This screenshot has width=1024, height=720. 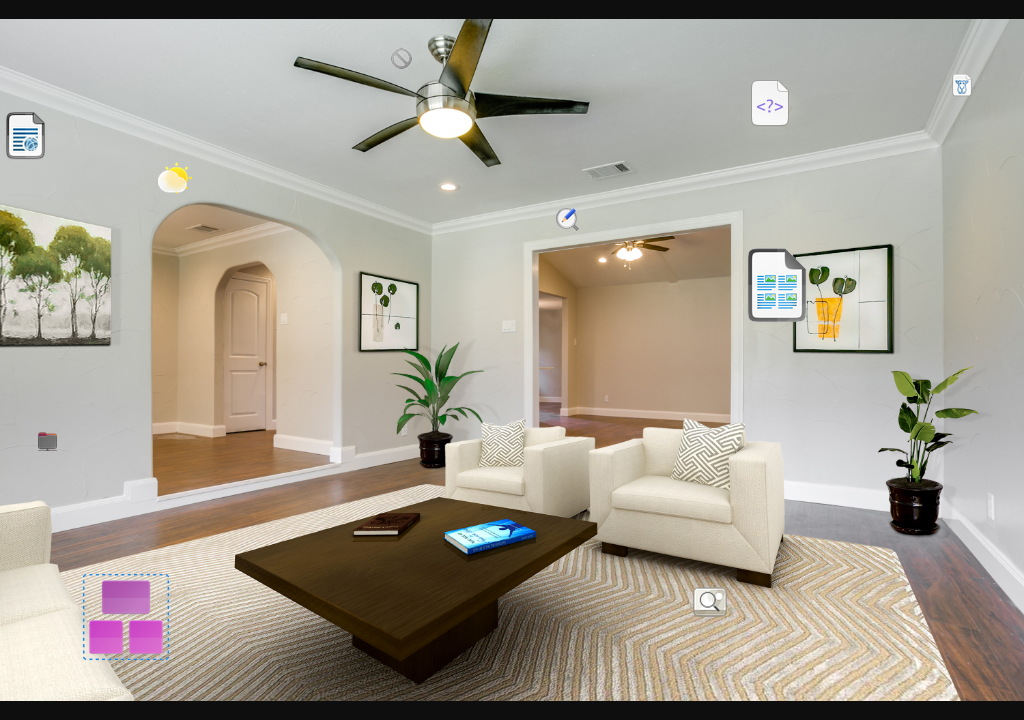 I want to click on open an opendocument web page file, so click(x=25, y=135).